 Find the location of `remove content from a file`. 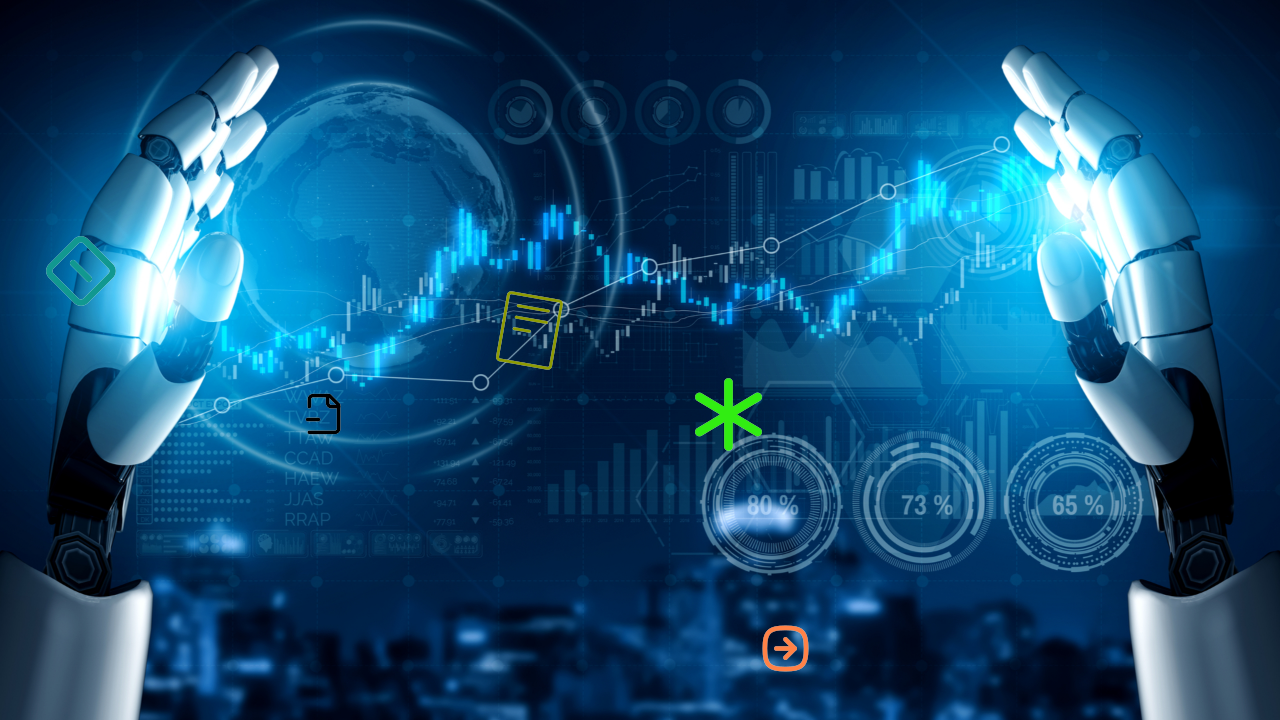

remove content from a file is located at coordinates (324, 414).